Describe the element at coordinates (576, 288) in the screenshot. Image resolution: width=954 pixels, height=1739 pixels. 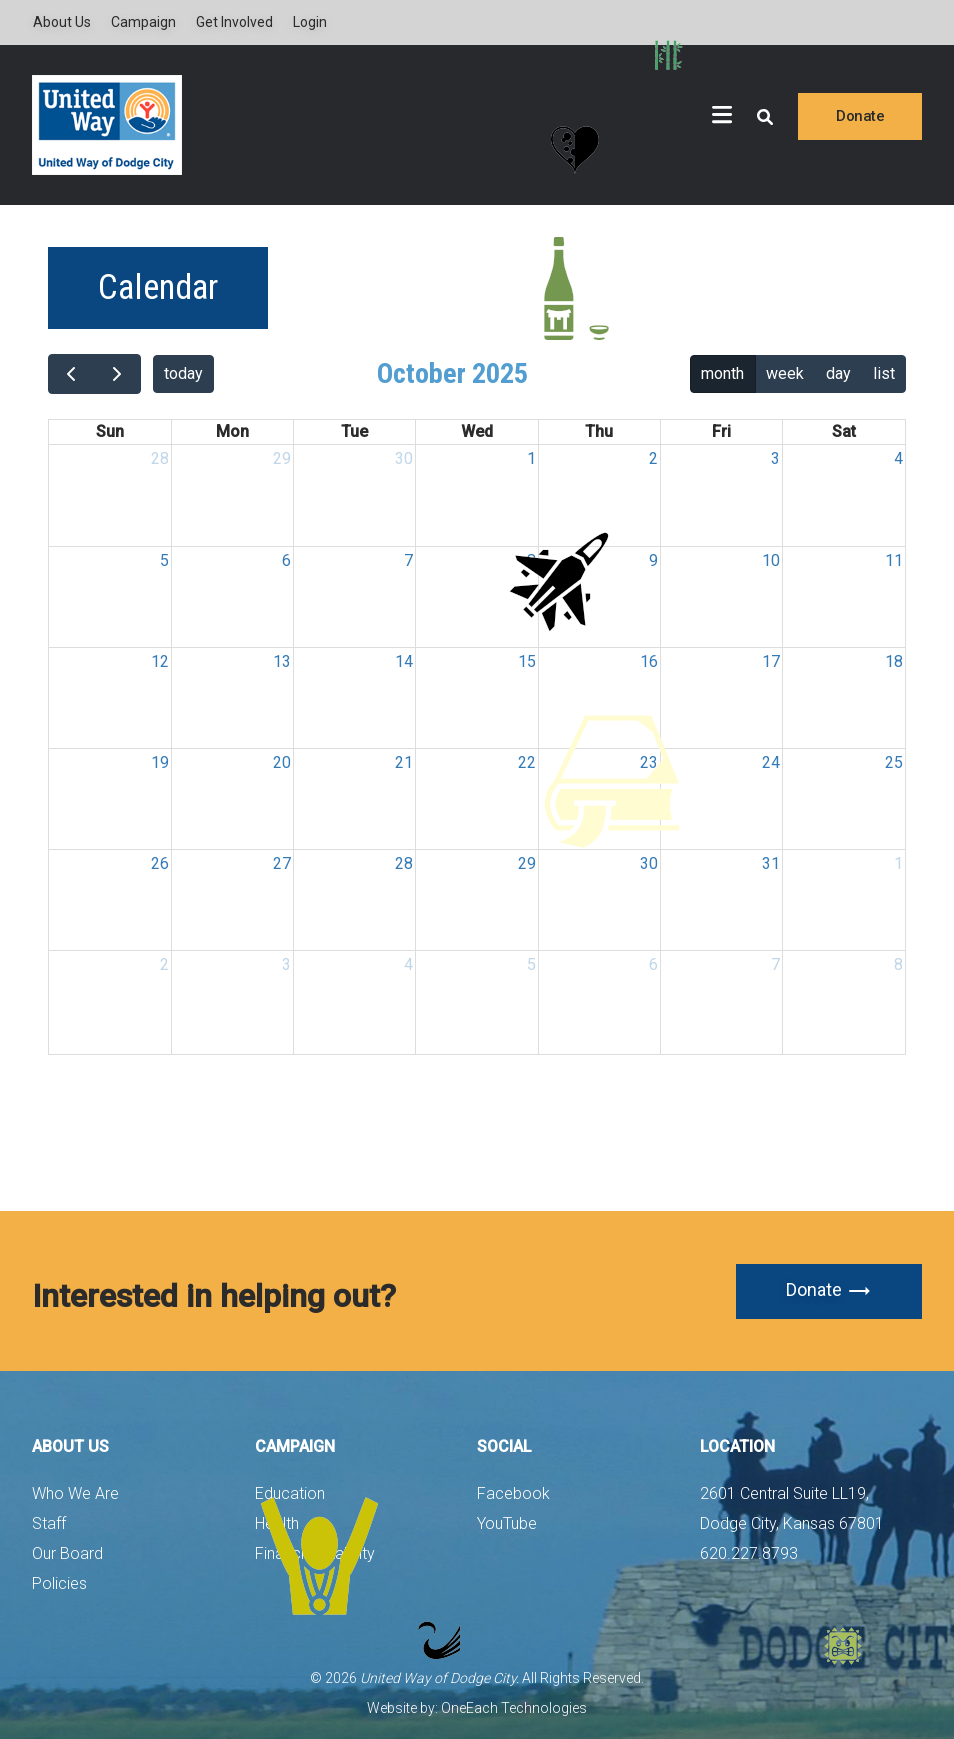
I see `select sake or Japanese beverage option` at that location.